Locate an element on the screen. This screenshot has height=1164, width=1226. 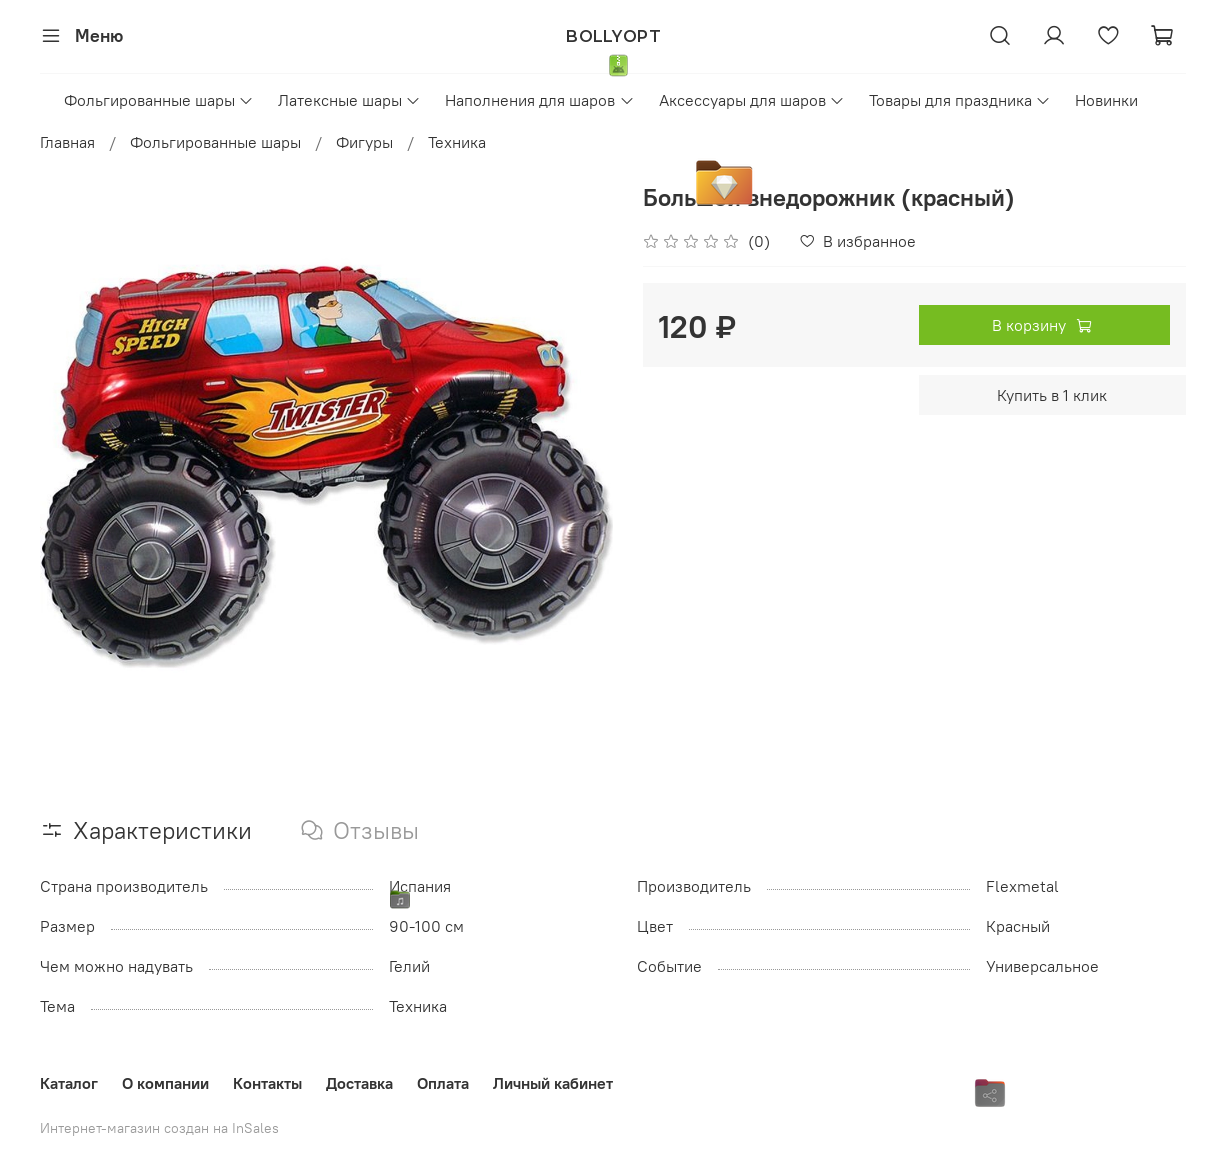
open your public shared folder is located at coordinates (990, 1093).